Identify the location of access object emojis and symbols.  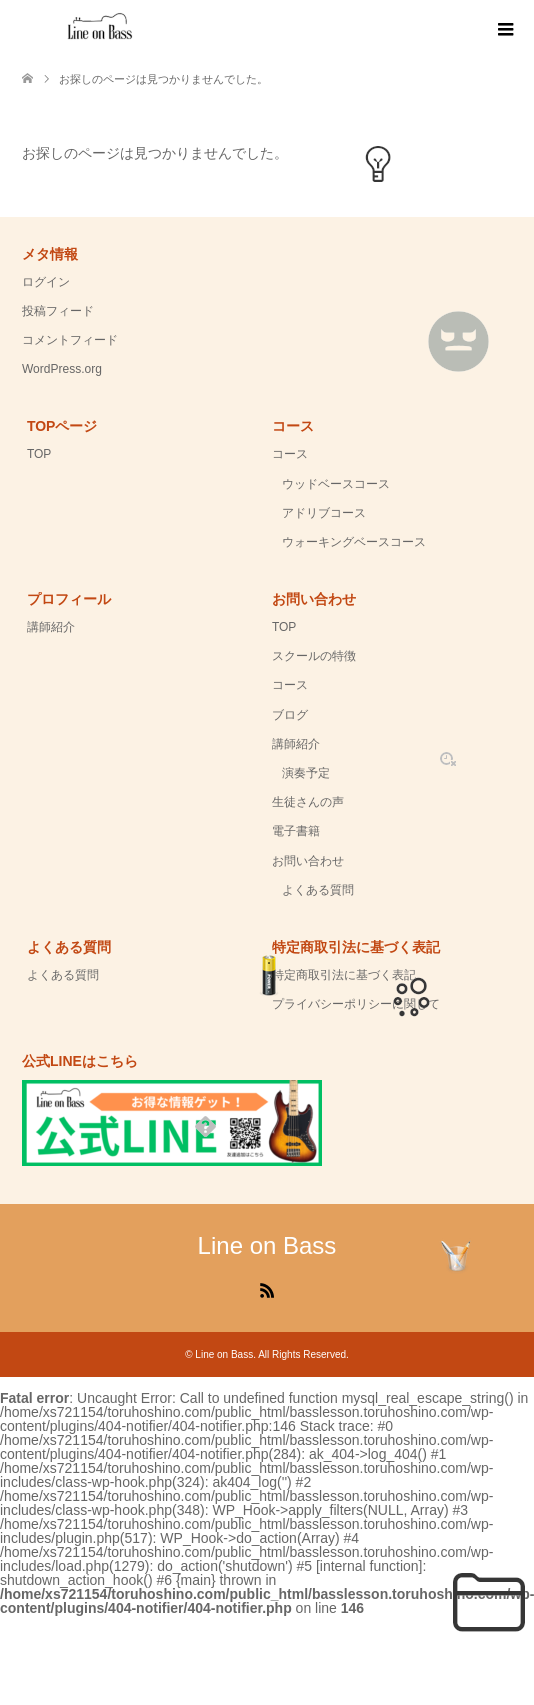
(377, 164).